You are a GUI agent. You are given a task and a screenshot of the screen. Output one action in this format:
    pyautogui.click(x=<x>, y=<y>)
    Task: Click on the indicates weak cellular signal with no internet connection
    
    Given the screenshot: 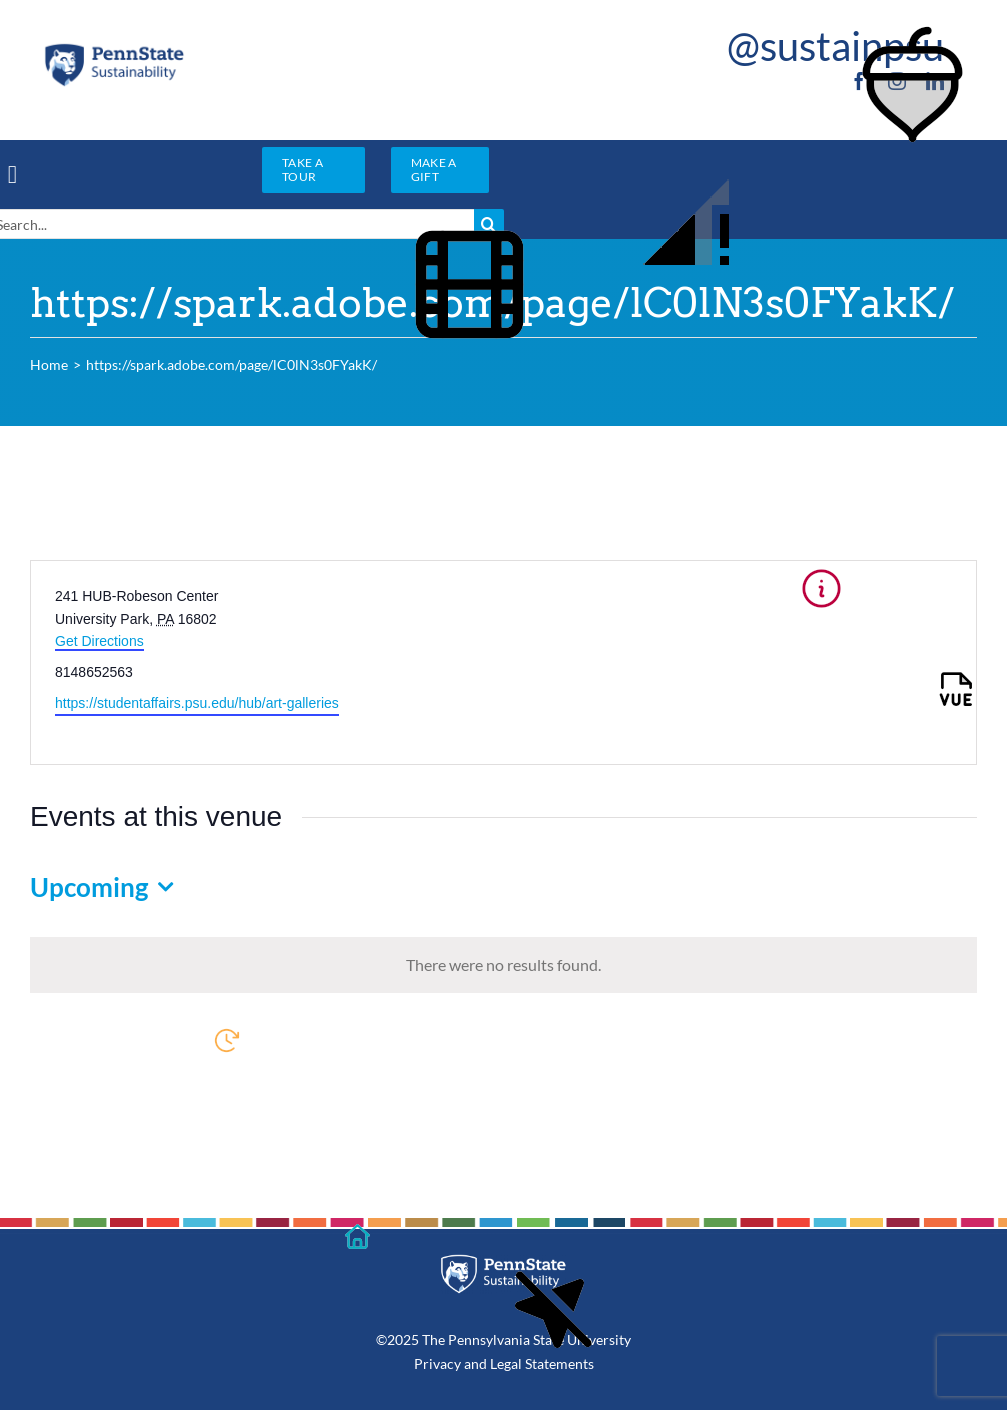 What is the action you would take?
    pyautogui.click(x=686, y=222)
    